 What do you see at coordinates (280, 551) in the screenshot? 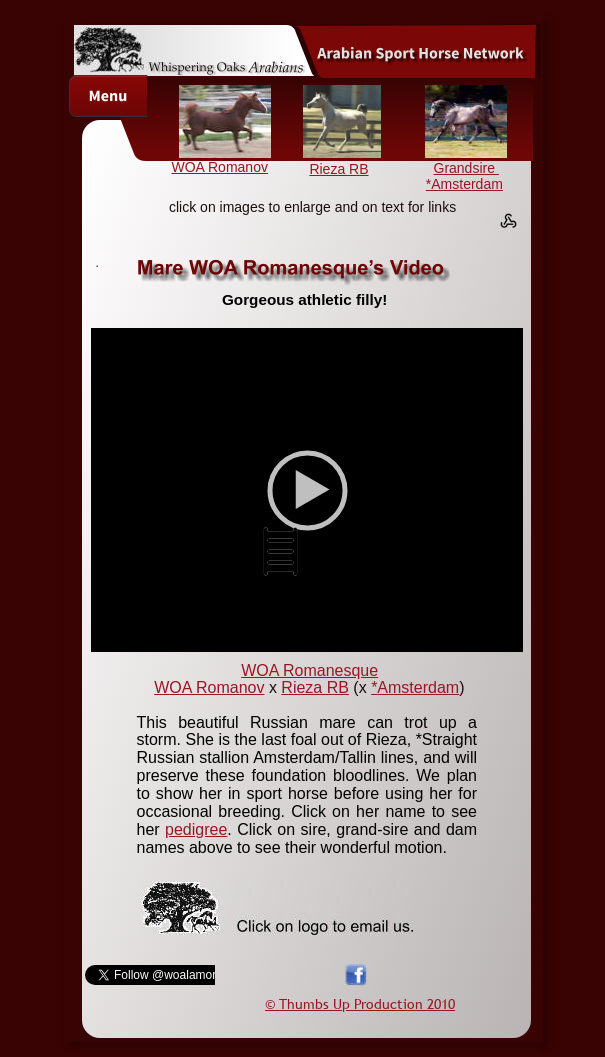
I see `access step-by-step instructions or tutorials` at bounding box center [280, 551].